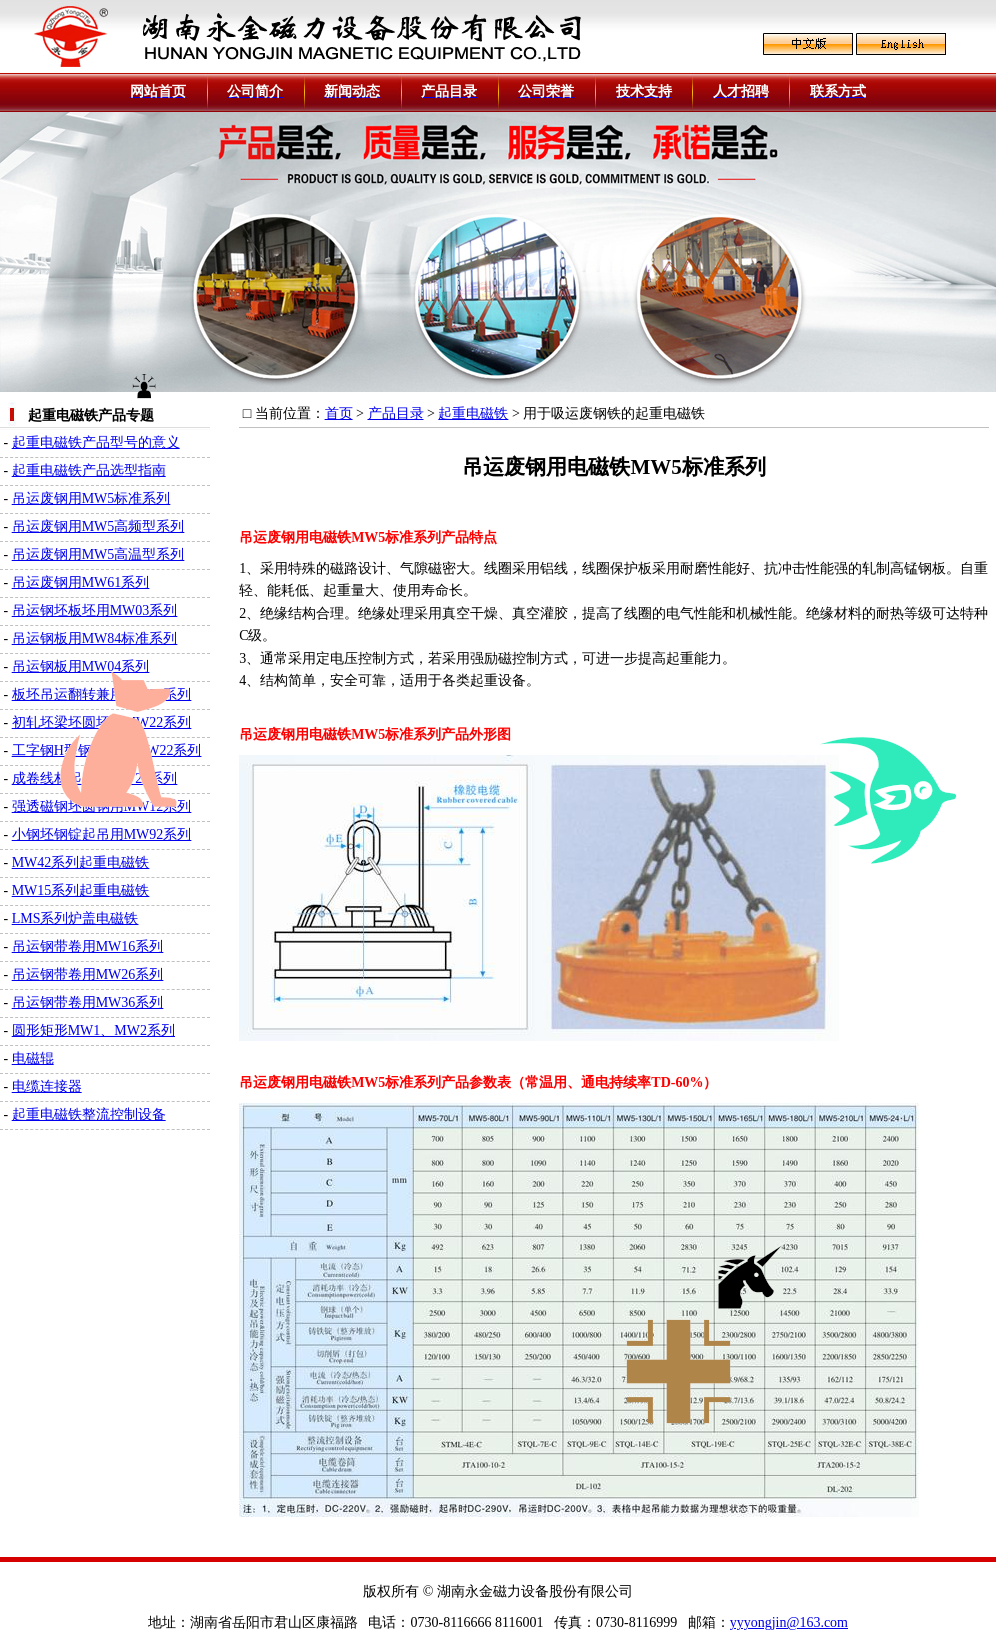 The height and width of the screenshot is (1640, 996). Describe the element at coordinates (750, 1277) in the screenshot. I see `access fantasy or mythical creature content` at that location.